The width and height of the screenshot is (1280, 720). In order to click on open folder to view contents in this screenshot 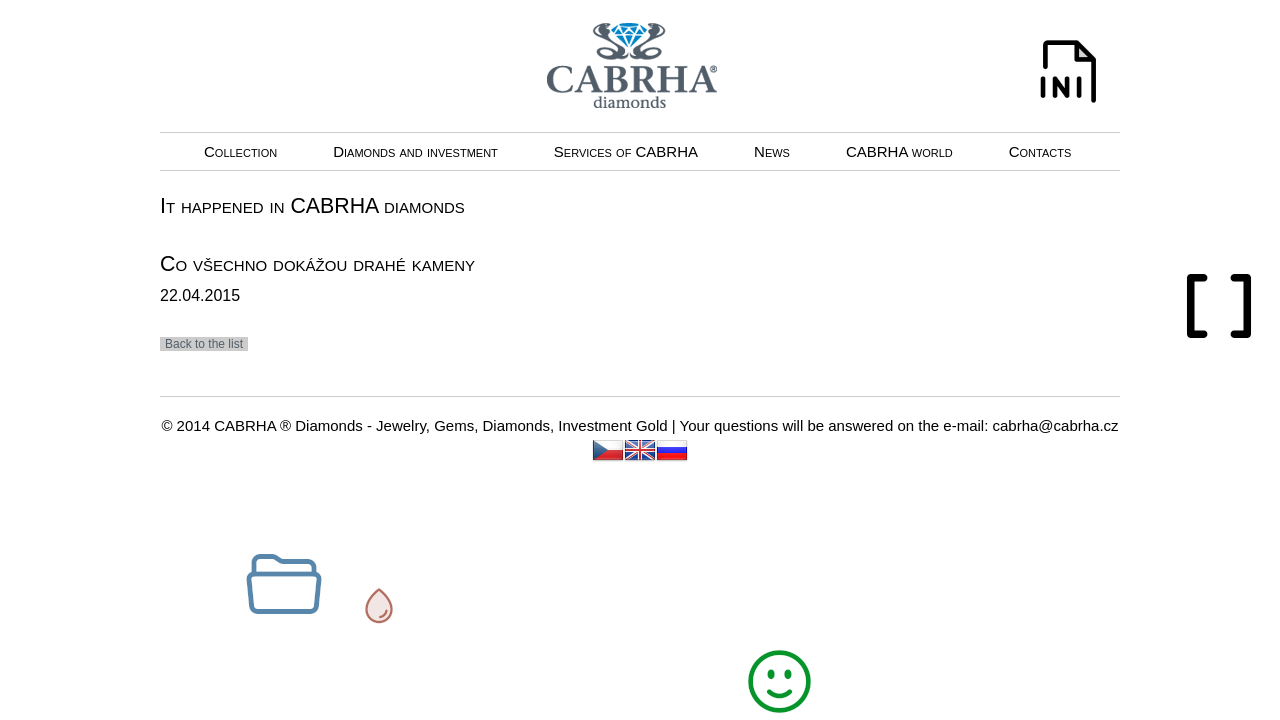, I will do `click(284, 584)`.